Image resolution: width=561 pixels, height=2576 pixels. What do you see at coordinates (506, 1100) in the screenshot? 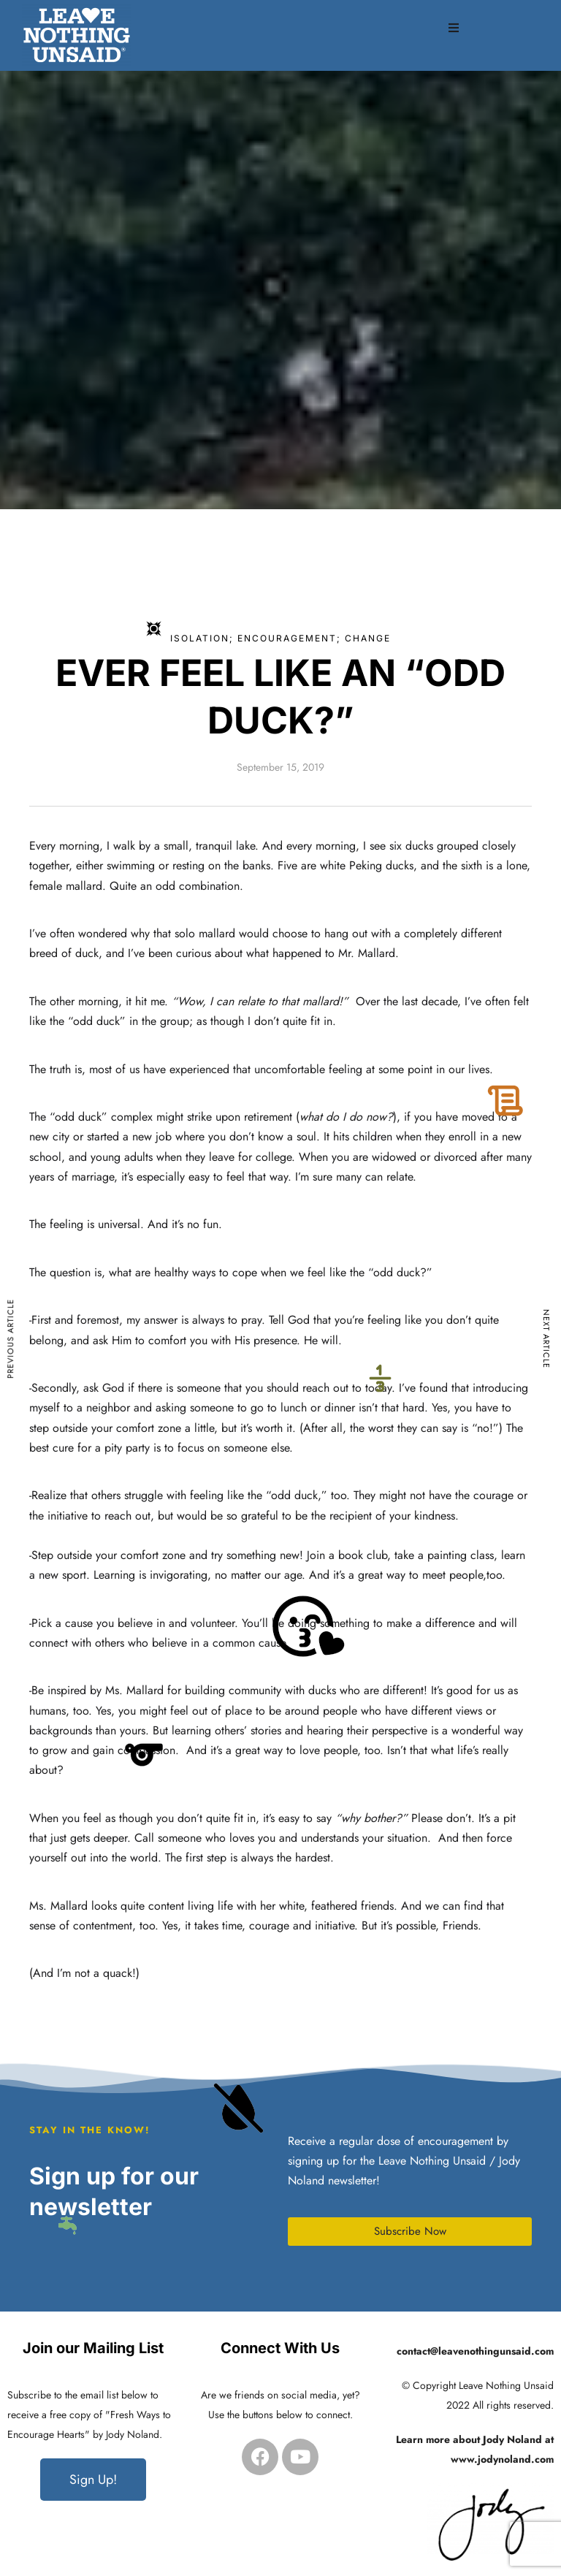
I see `view terms and conditions or legal documents` at bounding box center [506, 1100].